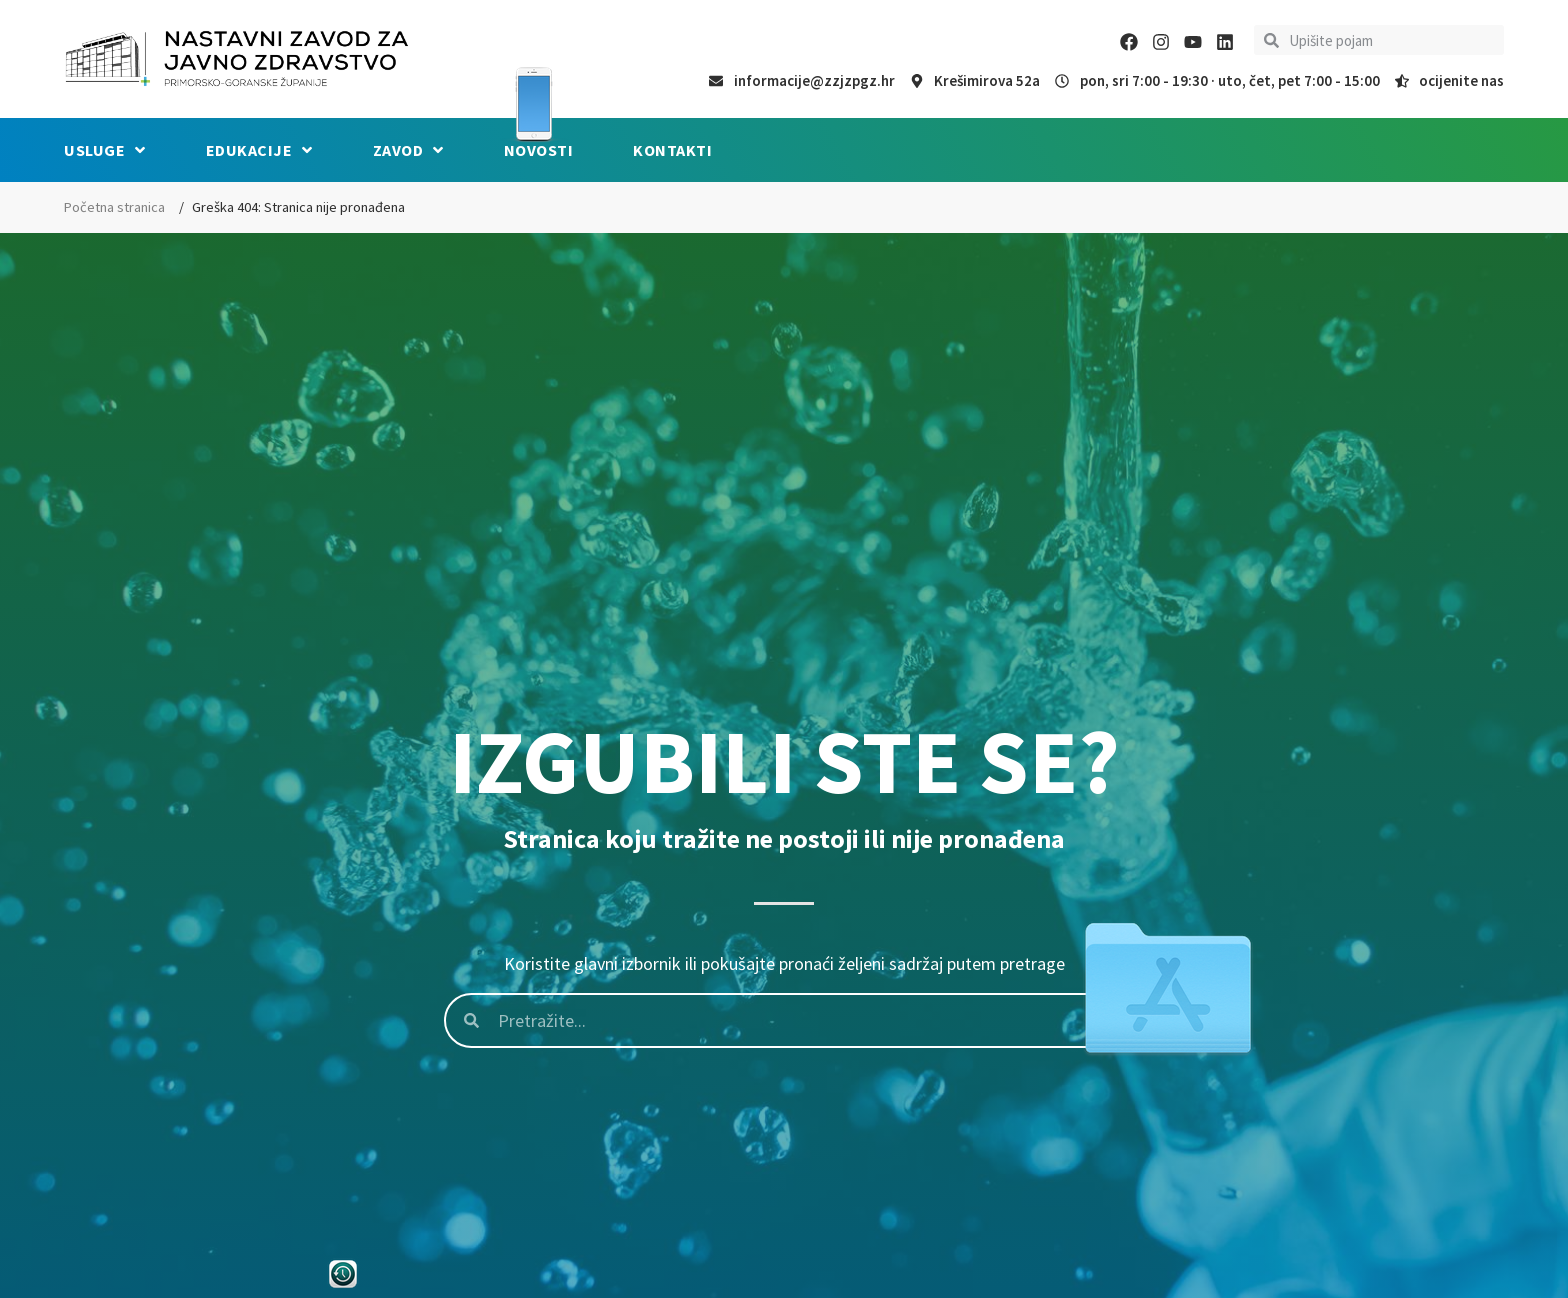 Image resolution: width=1568 pixels, height=1298 pixels. What do you see at coordinates (1168, 988) in the screenshot?
I see `open the applications folder` at bounding box center [1168, 988].